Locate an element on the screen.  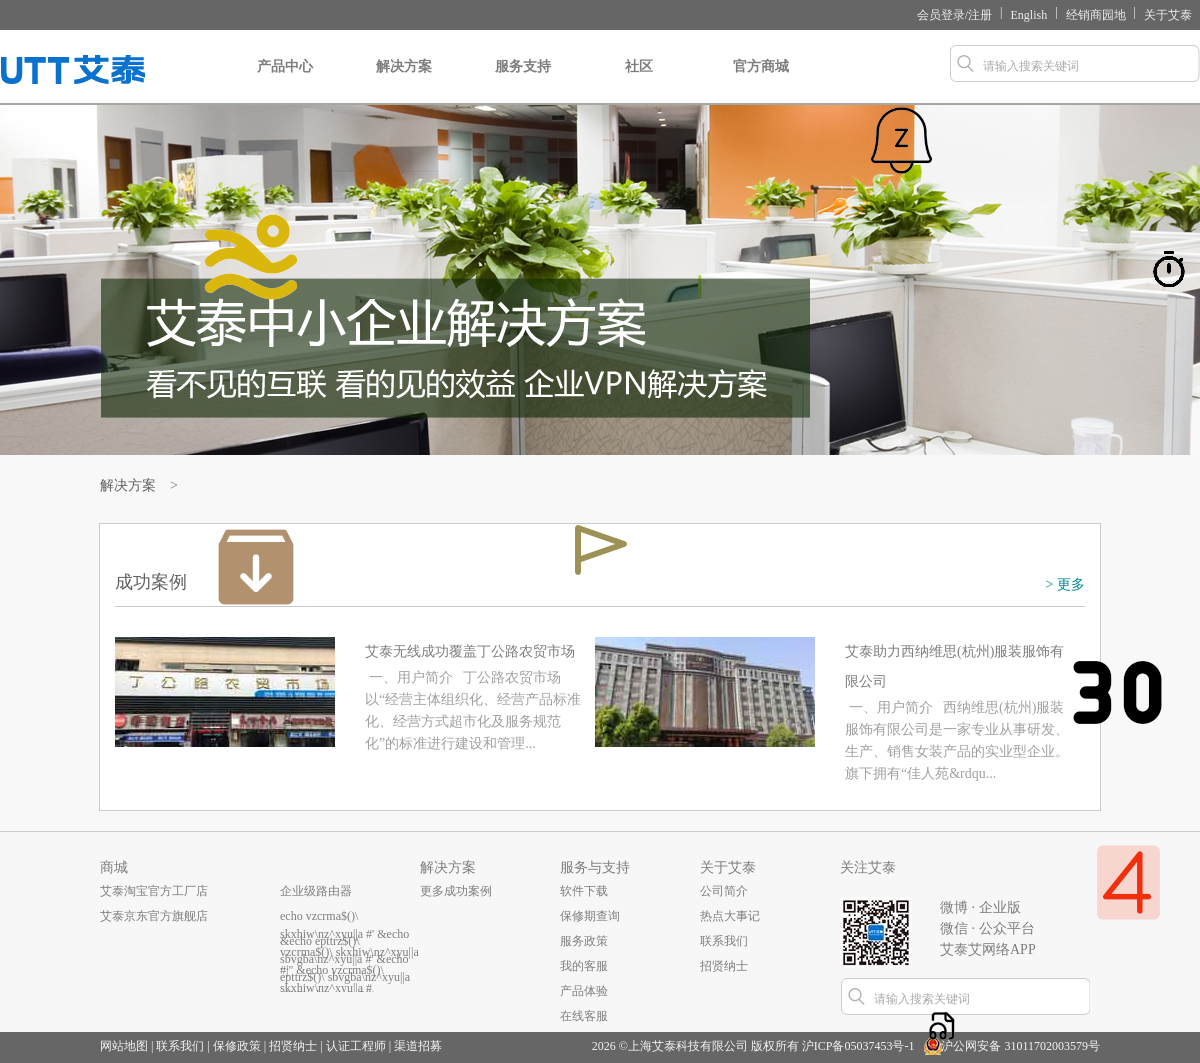
enable sleep or snooze mode for notifications is located at coordinates (901, 140).